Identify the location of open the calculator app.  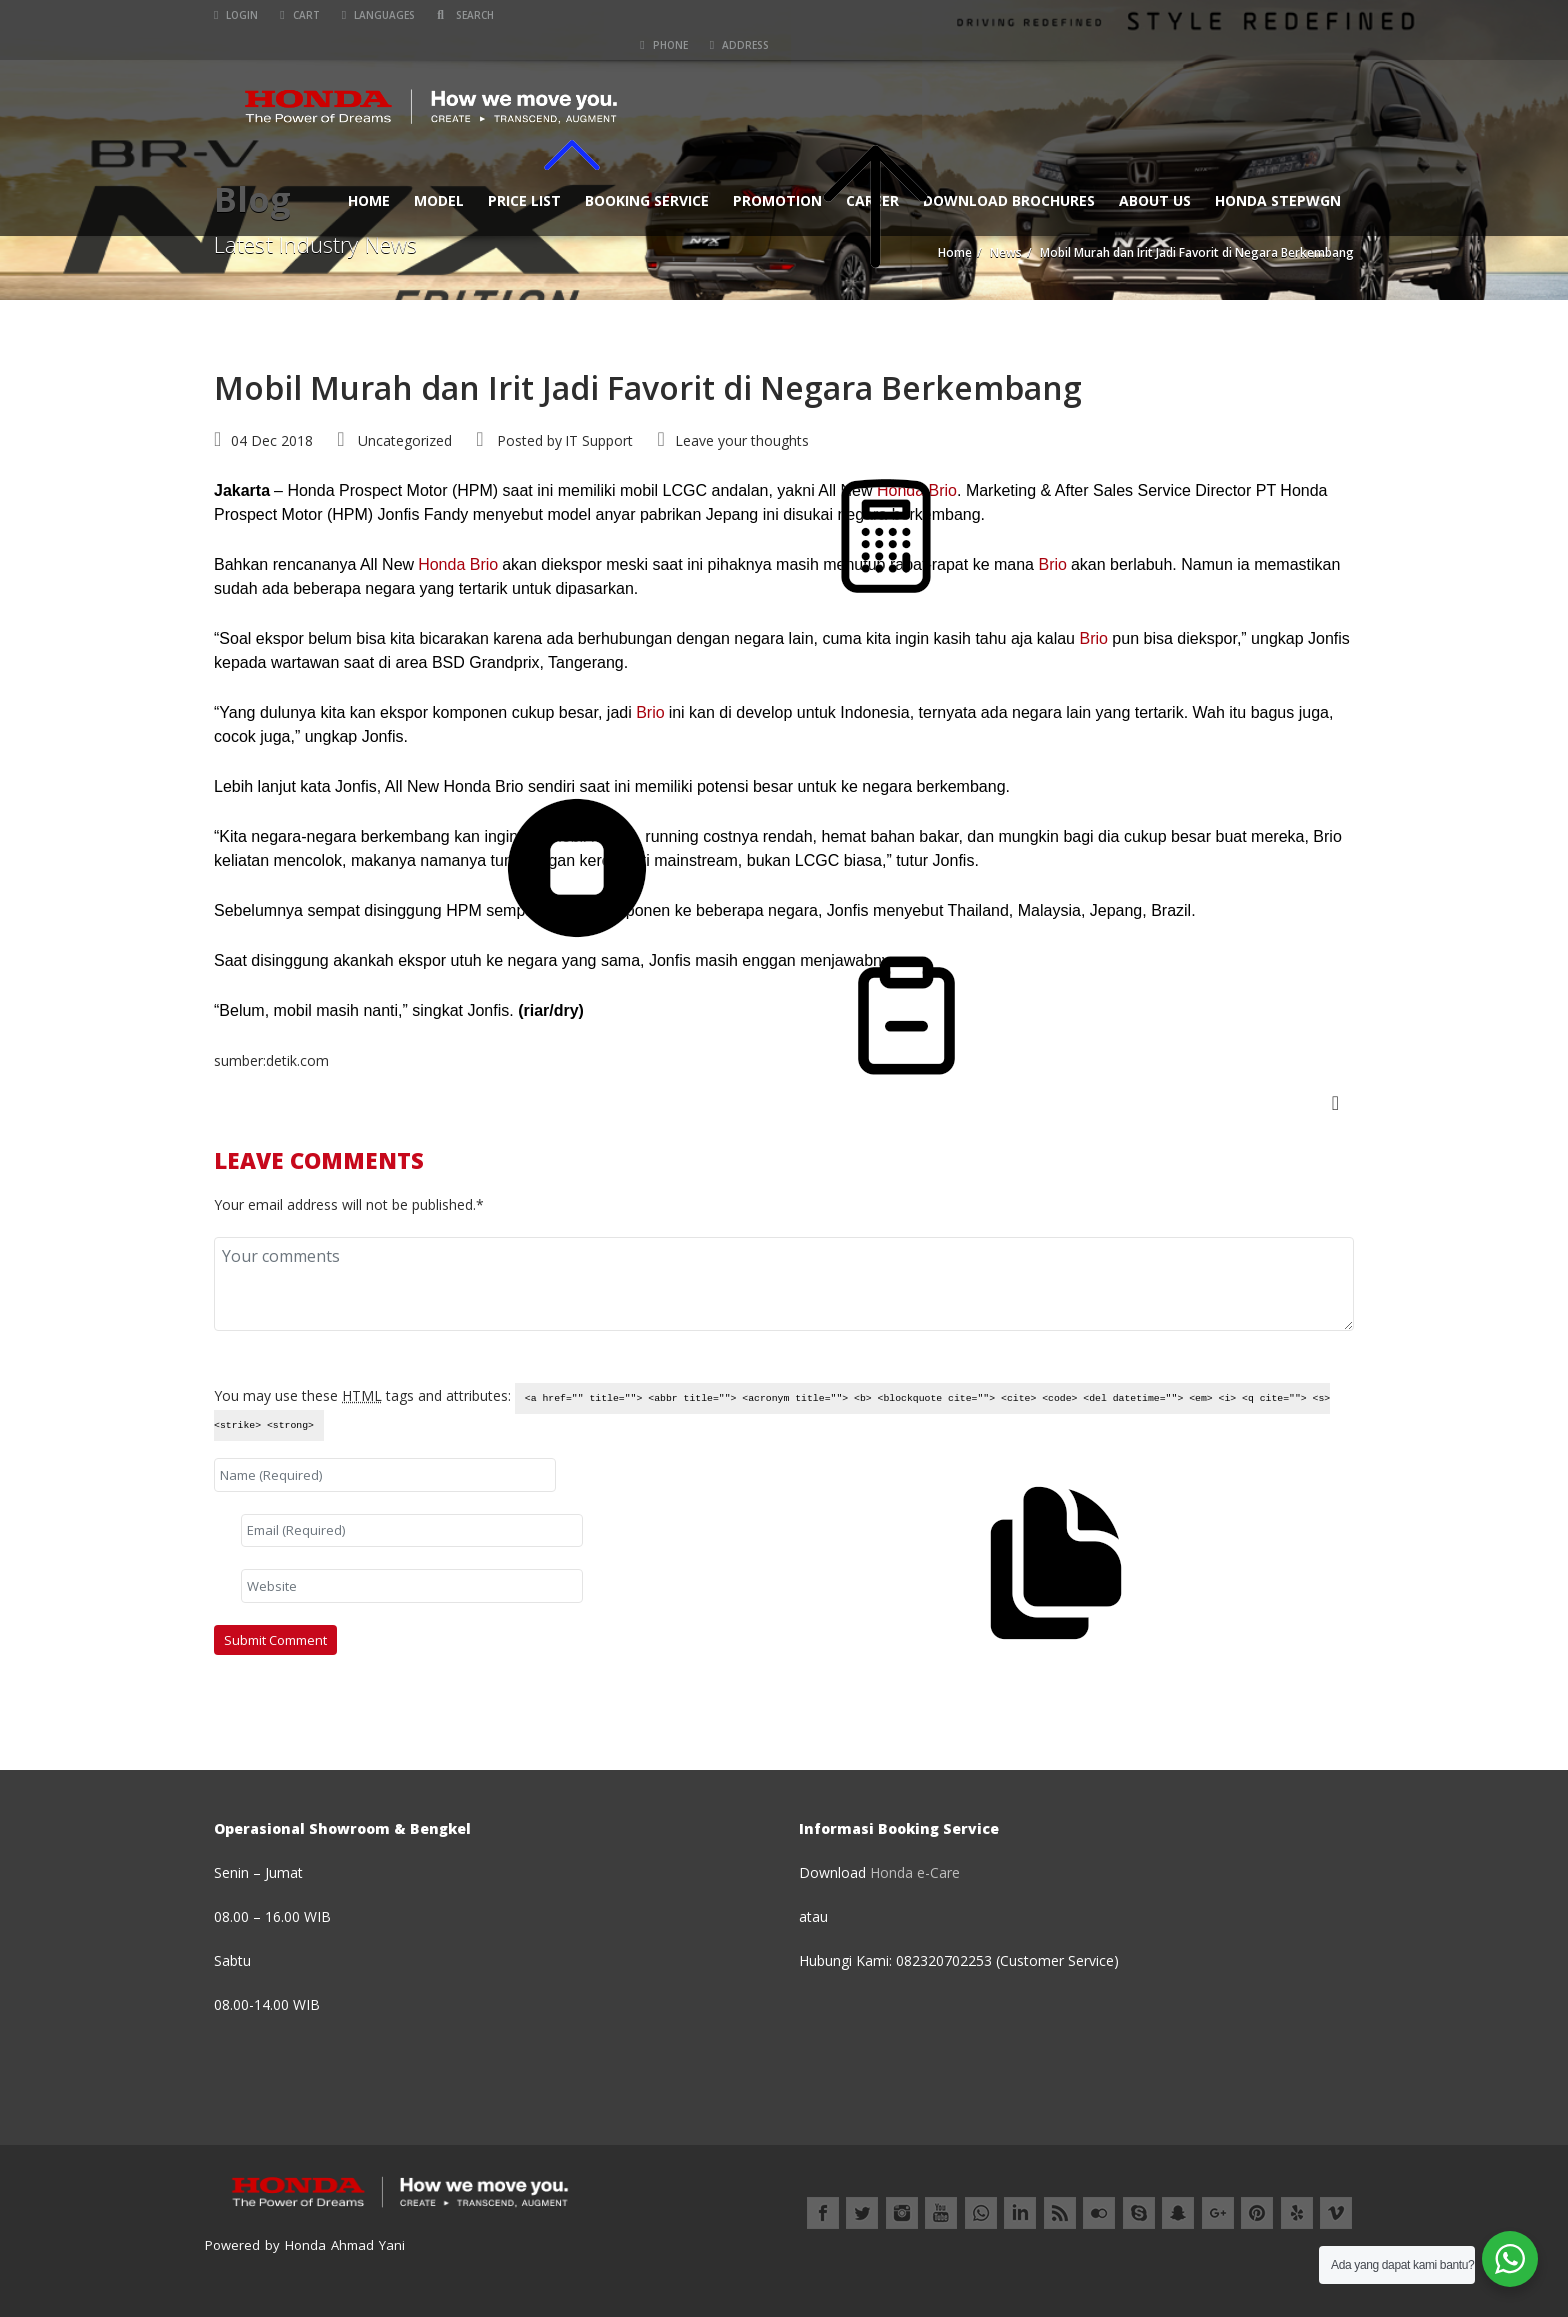
(886, 536).